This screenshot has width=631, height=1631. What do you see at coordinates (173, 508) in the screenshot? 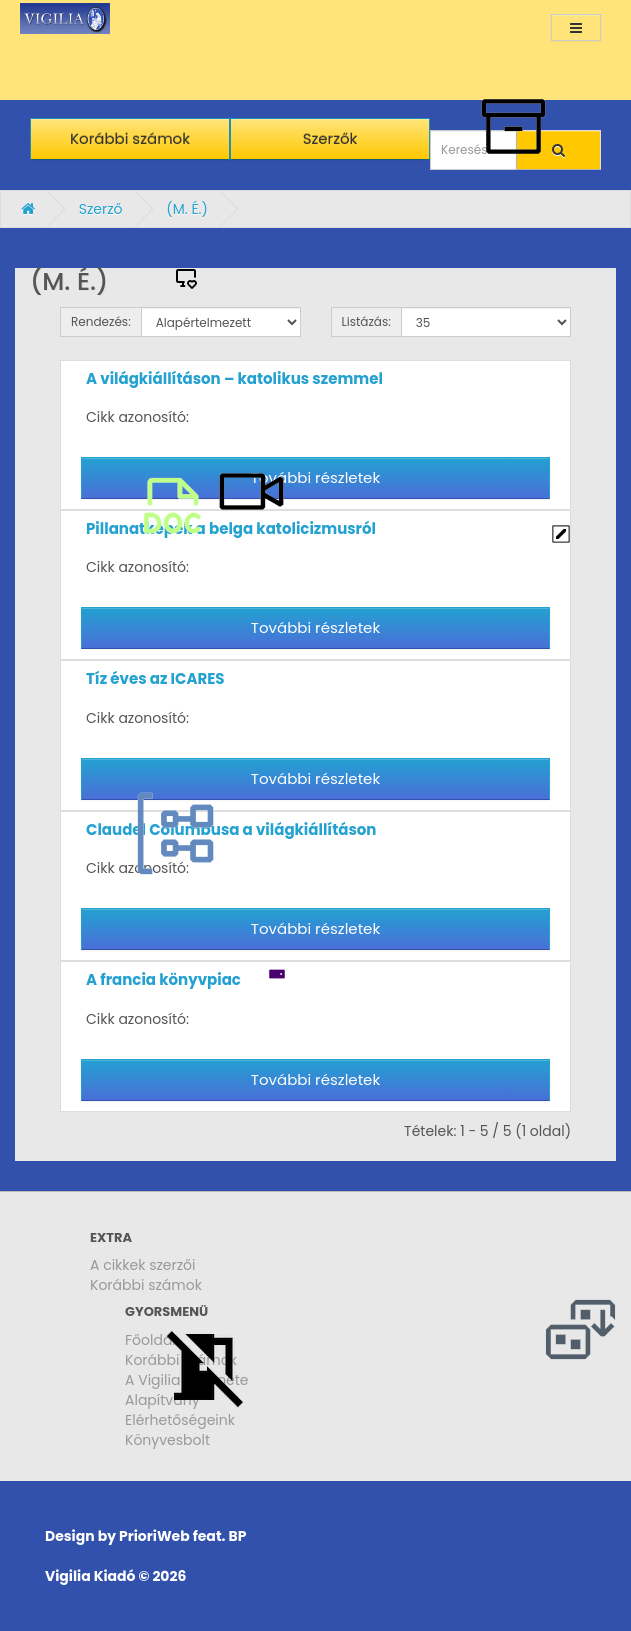
I see `open a document file` at bounding box center [173, 508].